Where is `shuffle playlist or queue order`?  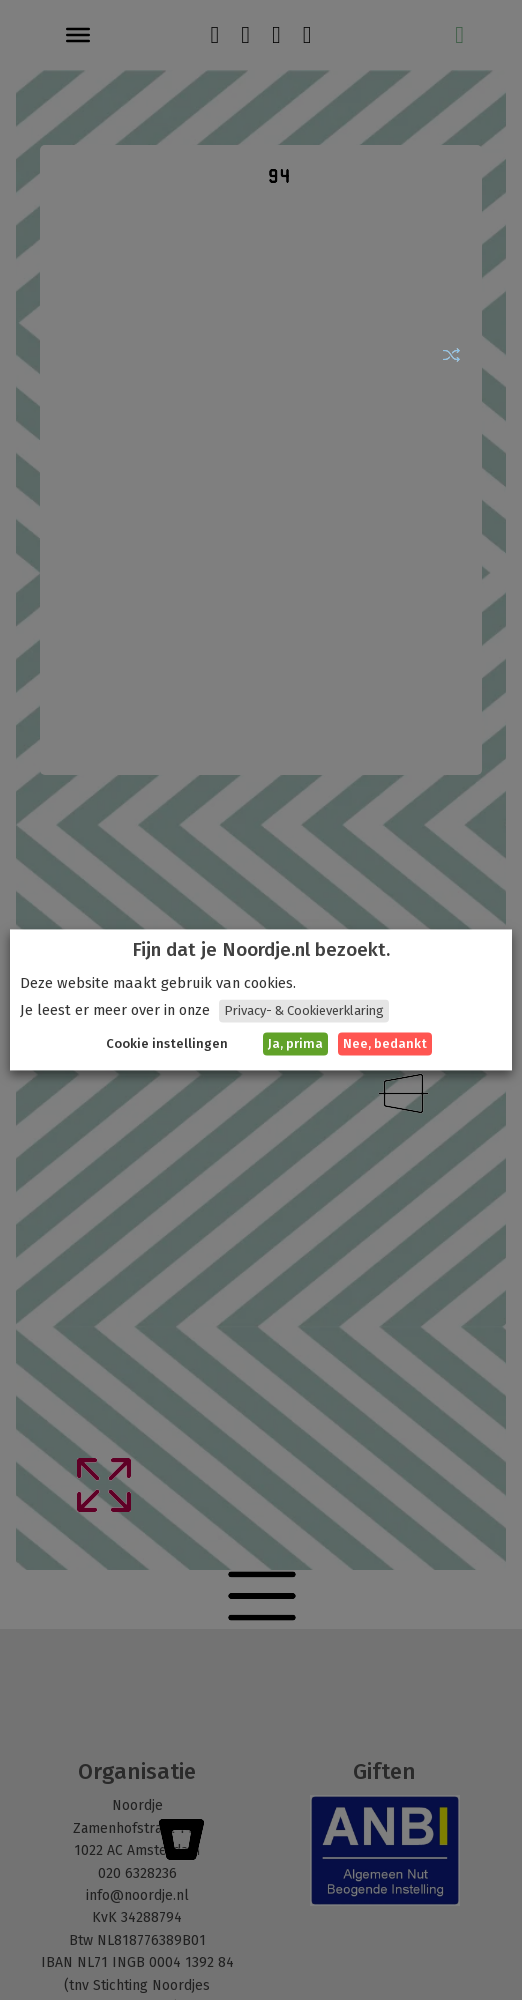 shuffle playlist or queue order is located at coordinates (451, 355).